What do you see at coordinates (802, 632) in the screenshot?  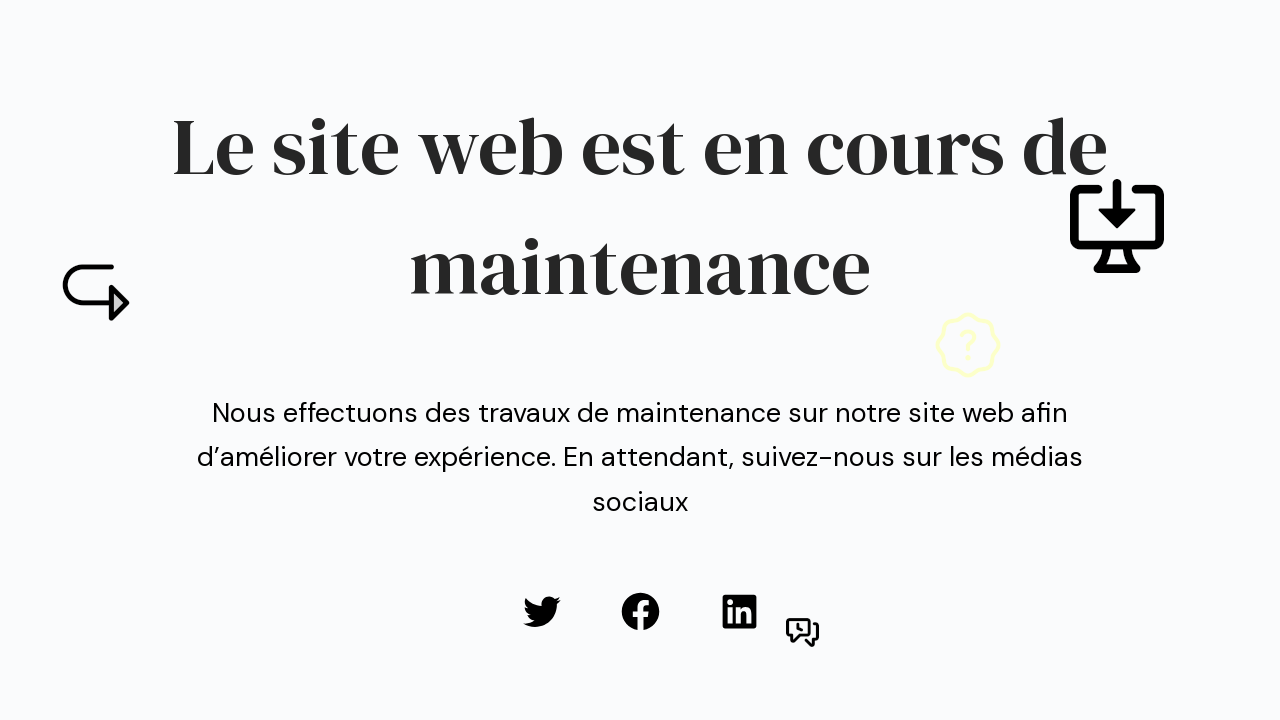 I see `indicates an outdated or stale discussion thread` at bounding box center [802, 632].